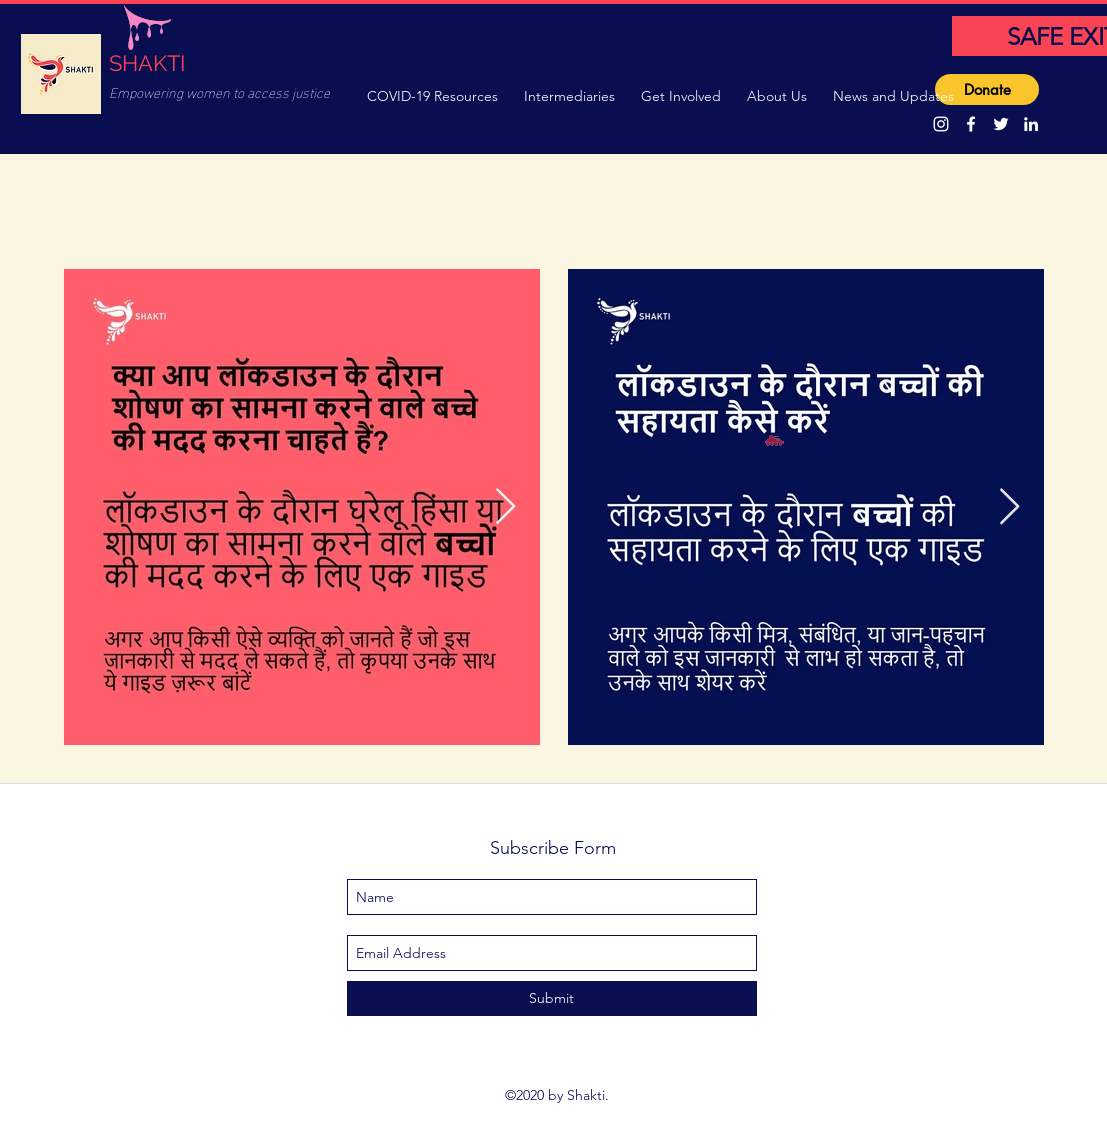 This screenshot has width=1107, height=1144. What do you see at coordinates (774, 440) in the screenshot?
I see `armored personnel carrier unit in a strategy game` at bounding box center [774, 440].